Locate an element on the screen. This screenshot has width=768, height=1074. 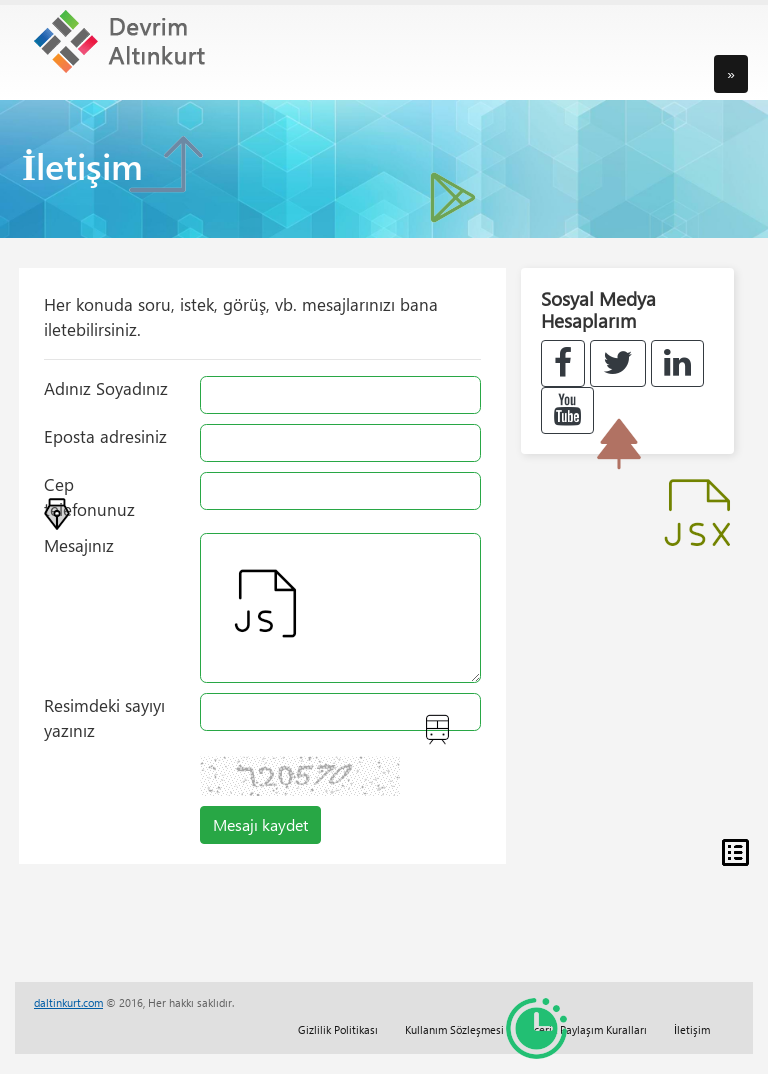
view list details or items is located at coordinates (735, 852).